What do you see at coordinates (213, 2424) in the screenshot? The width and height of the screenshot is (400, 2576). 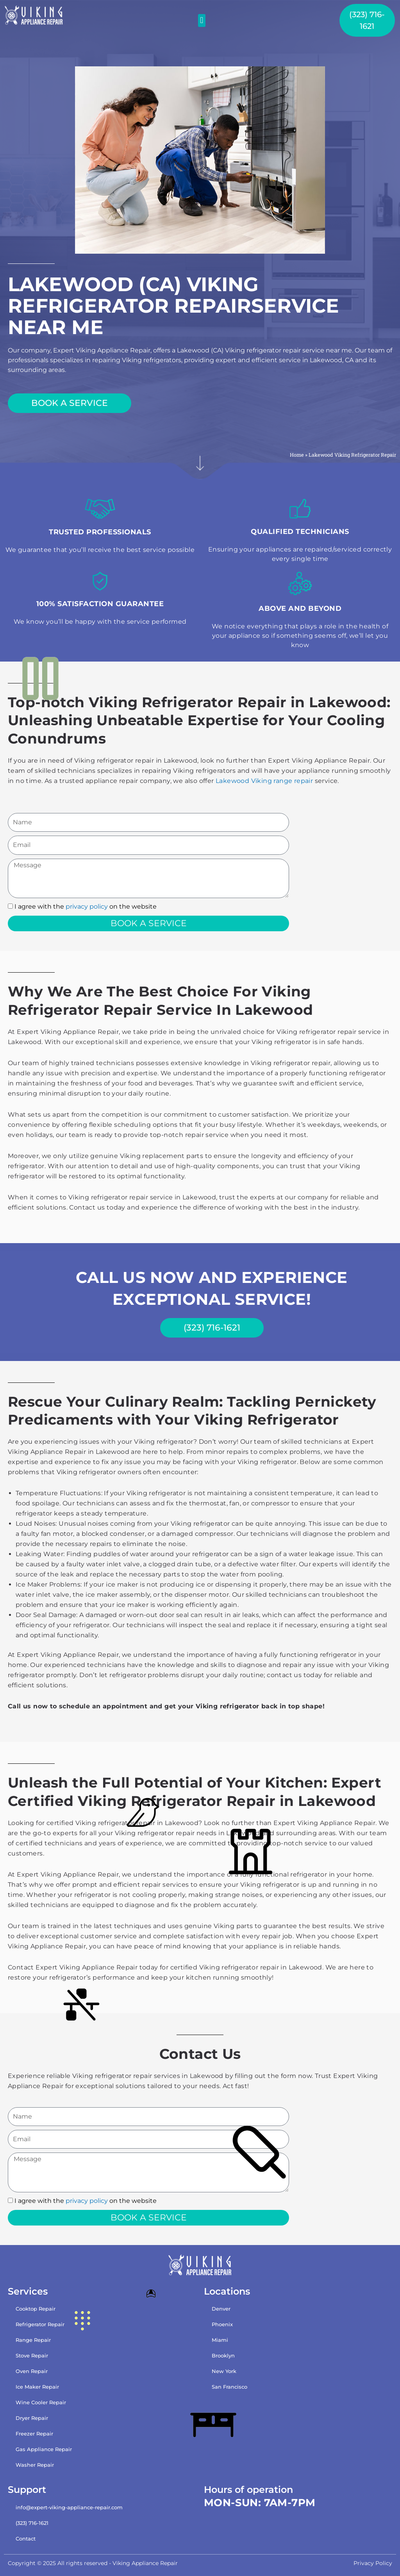 I see `access workspace or desk settings` at bounding box center [213, 2424].